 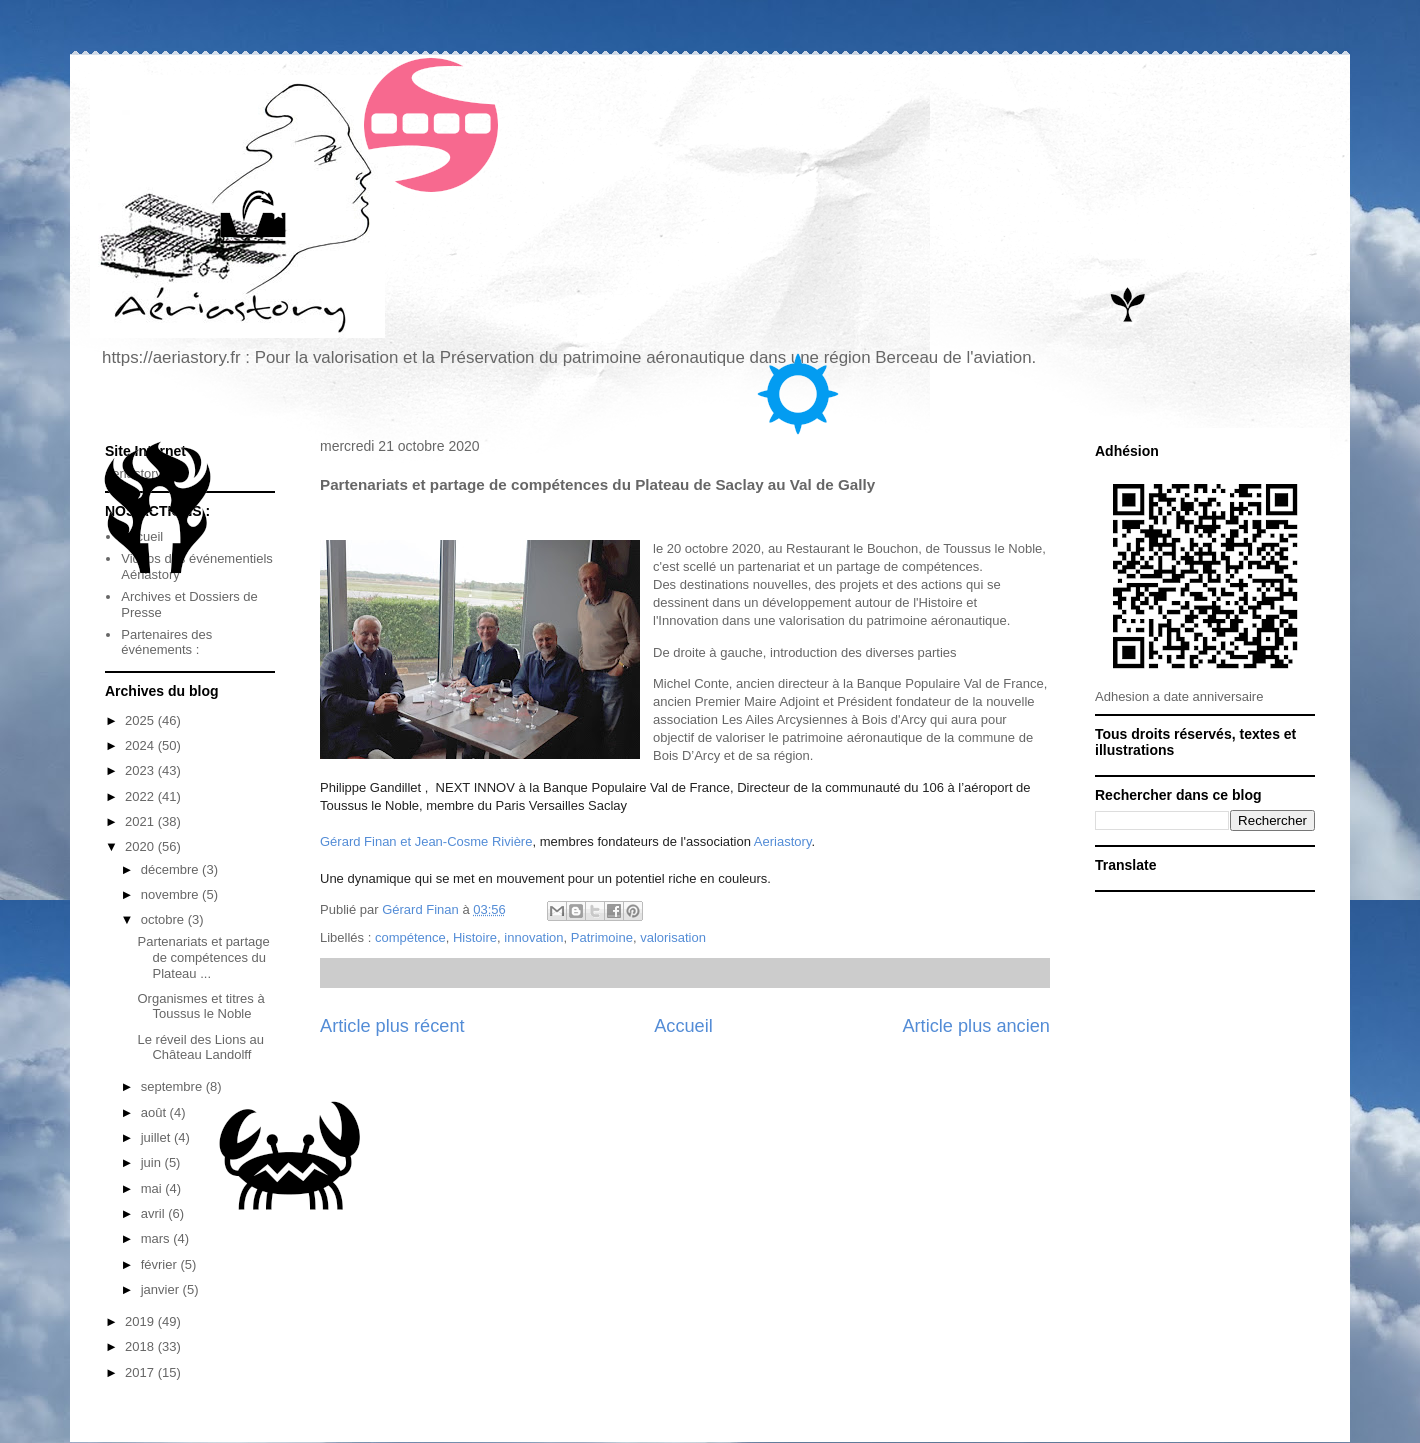 I want to click on indicates a failed or unsuccessful game action, so click(x=289, y=1158).